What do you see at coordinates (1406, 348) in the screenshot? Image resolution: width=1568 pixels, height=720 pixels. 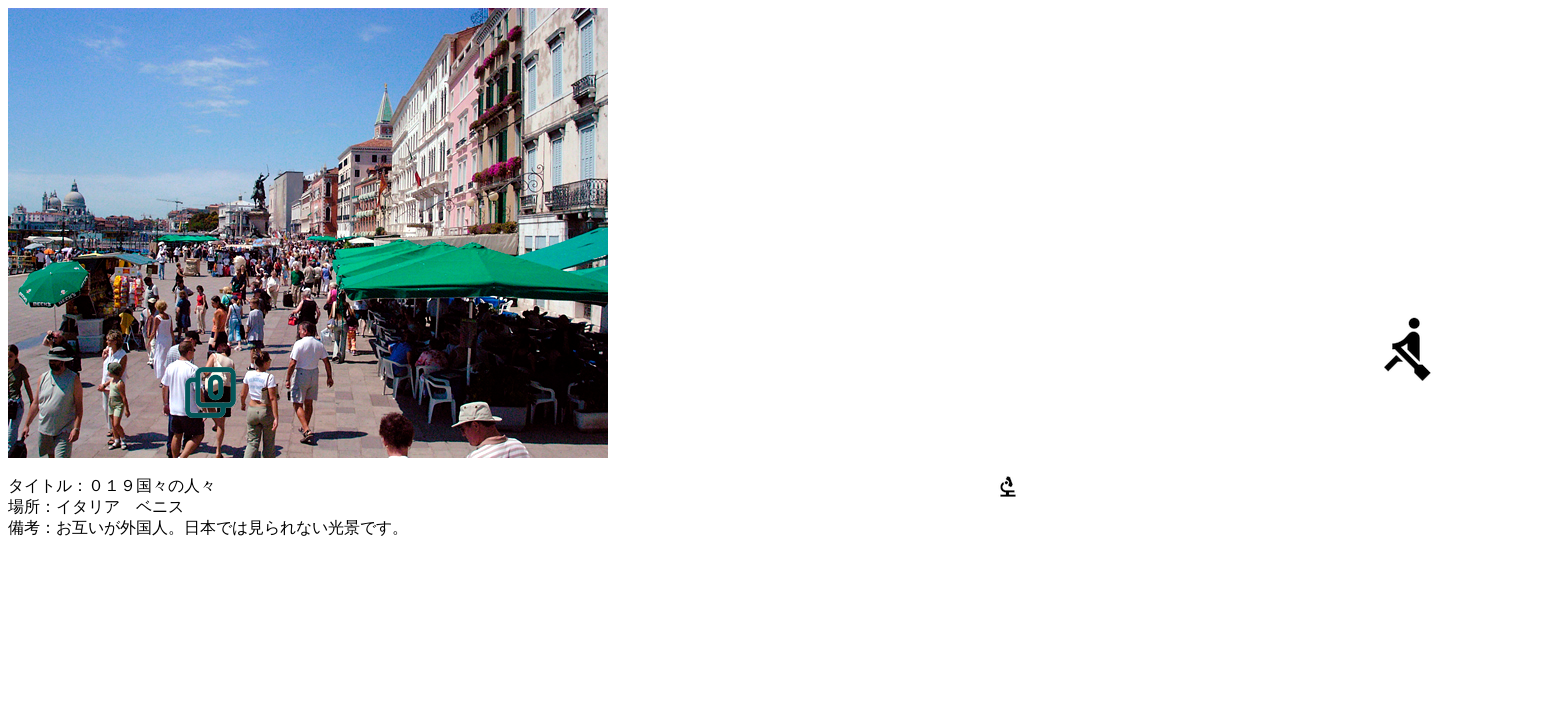 I see `access rowing or kayaking activities` at bounding box center [1406, 348].